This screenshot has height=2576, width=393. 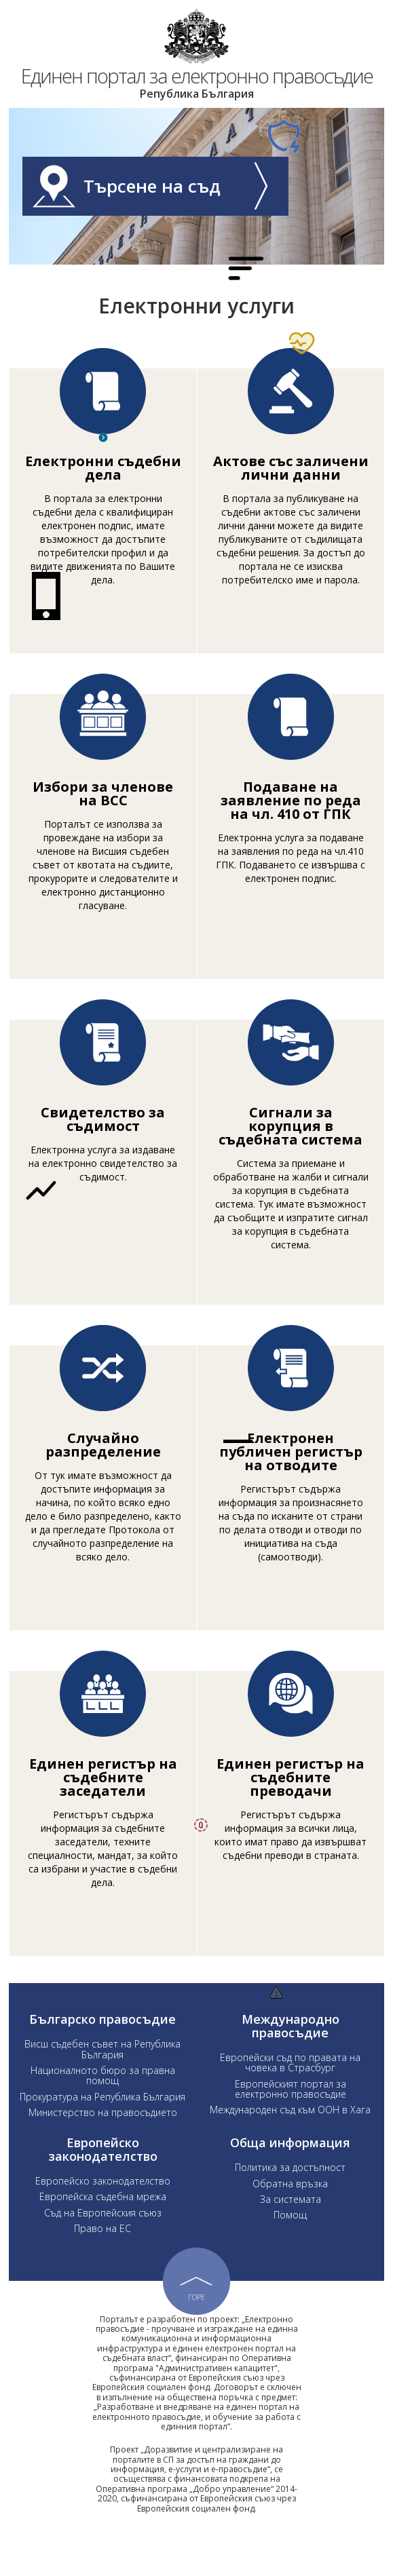 I want to click on sort items in a list, so click(x=246, y=268).